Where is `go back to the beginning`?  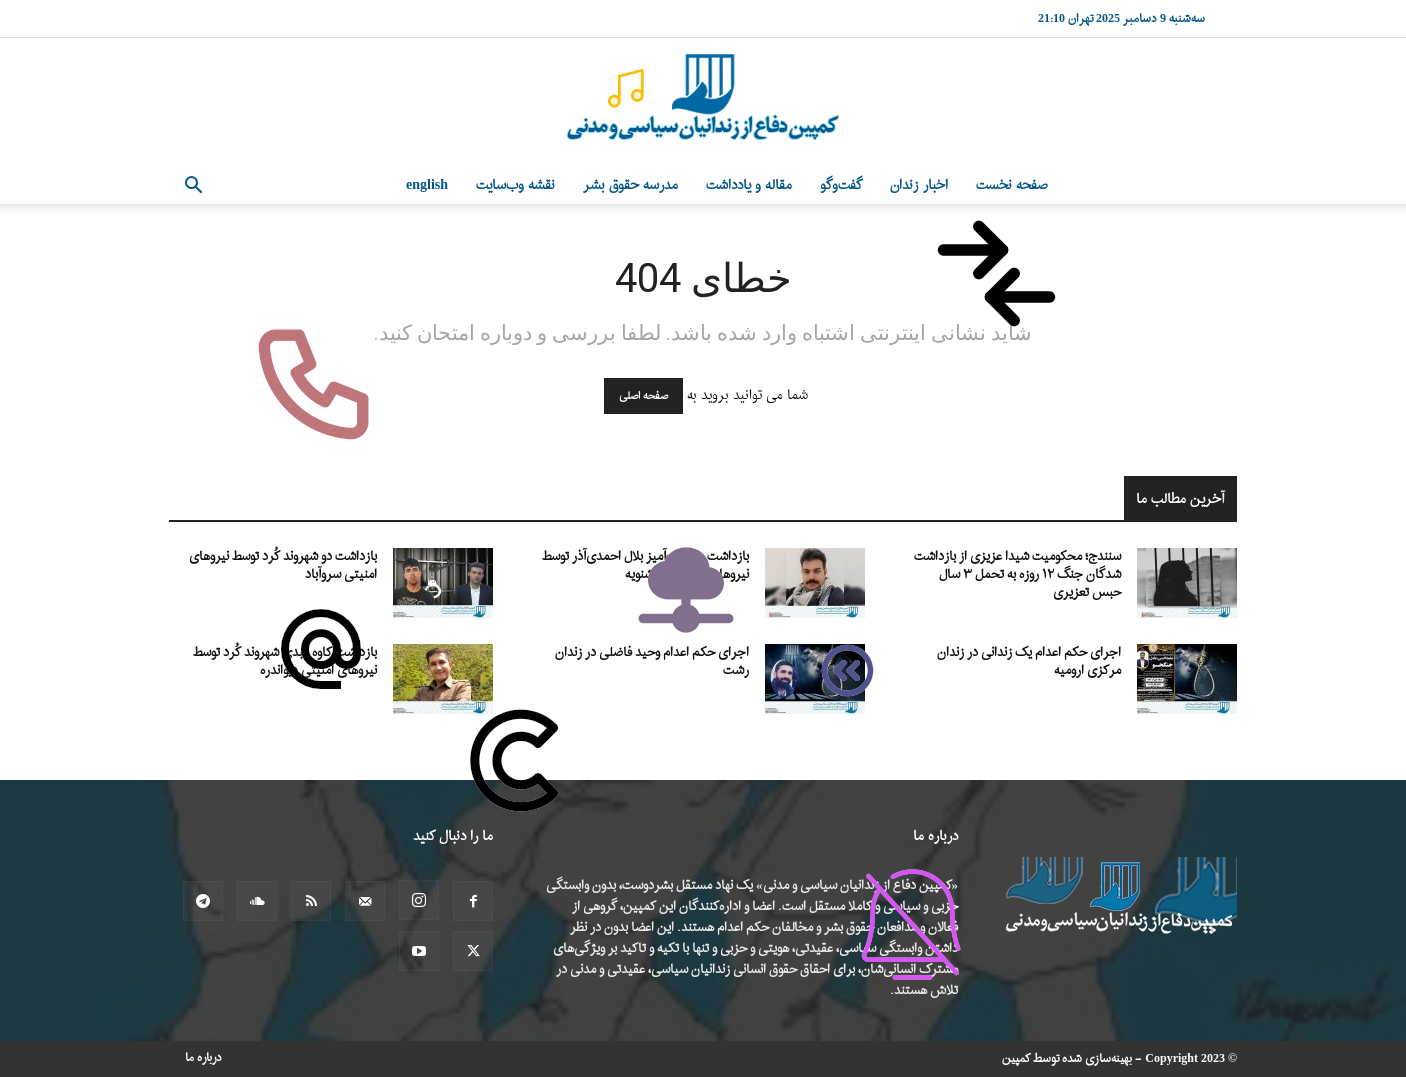 go back to the beginning is located at coordinates (847, 670).